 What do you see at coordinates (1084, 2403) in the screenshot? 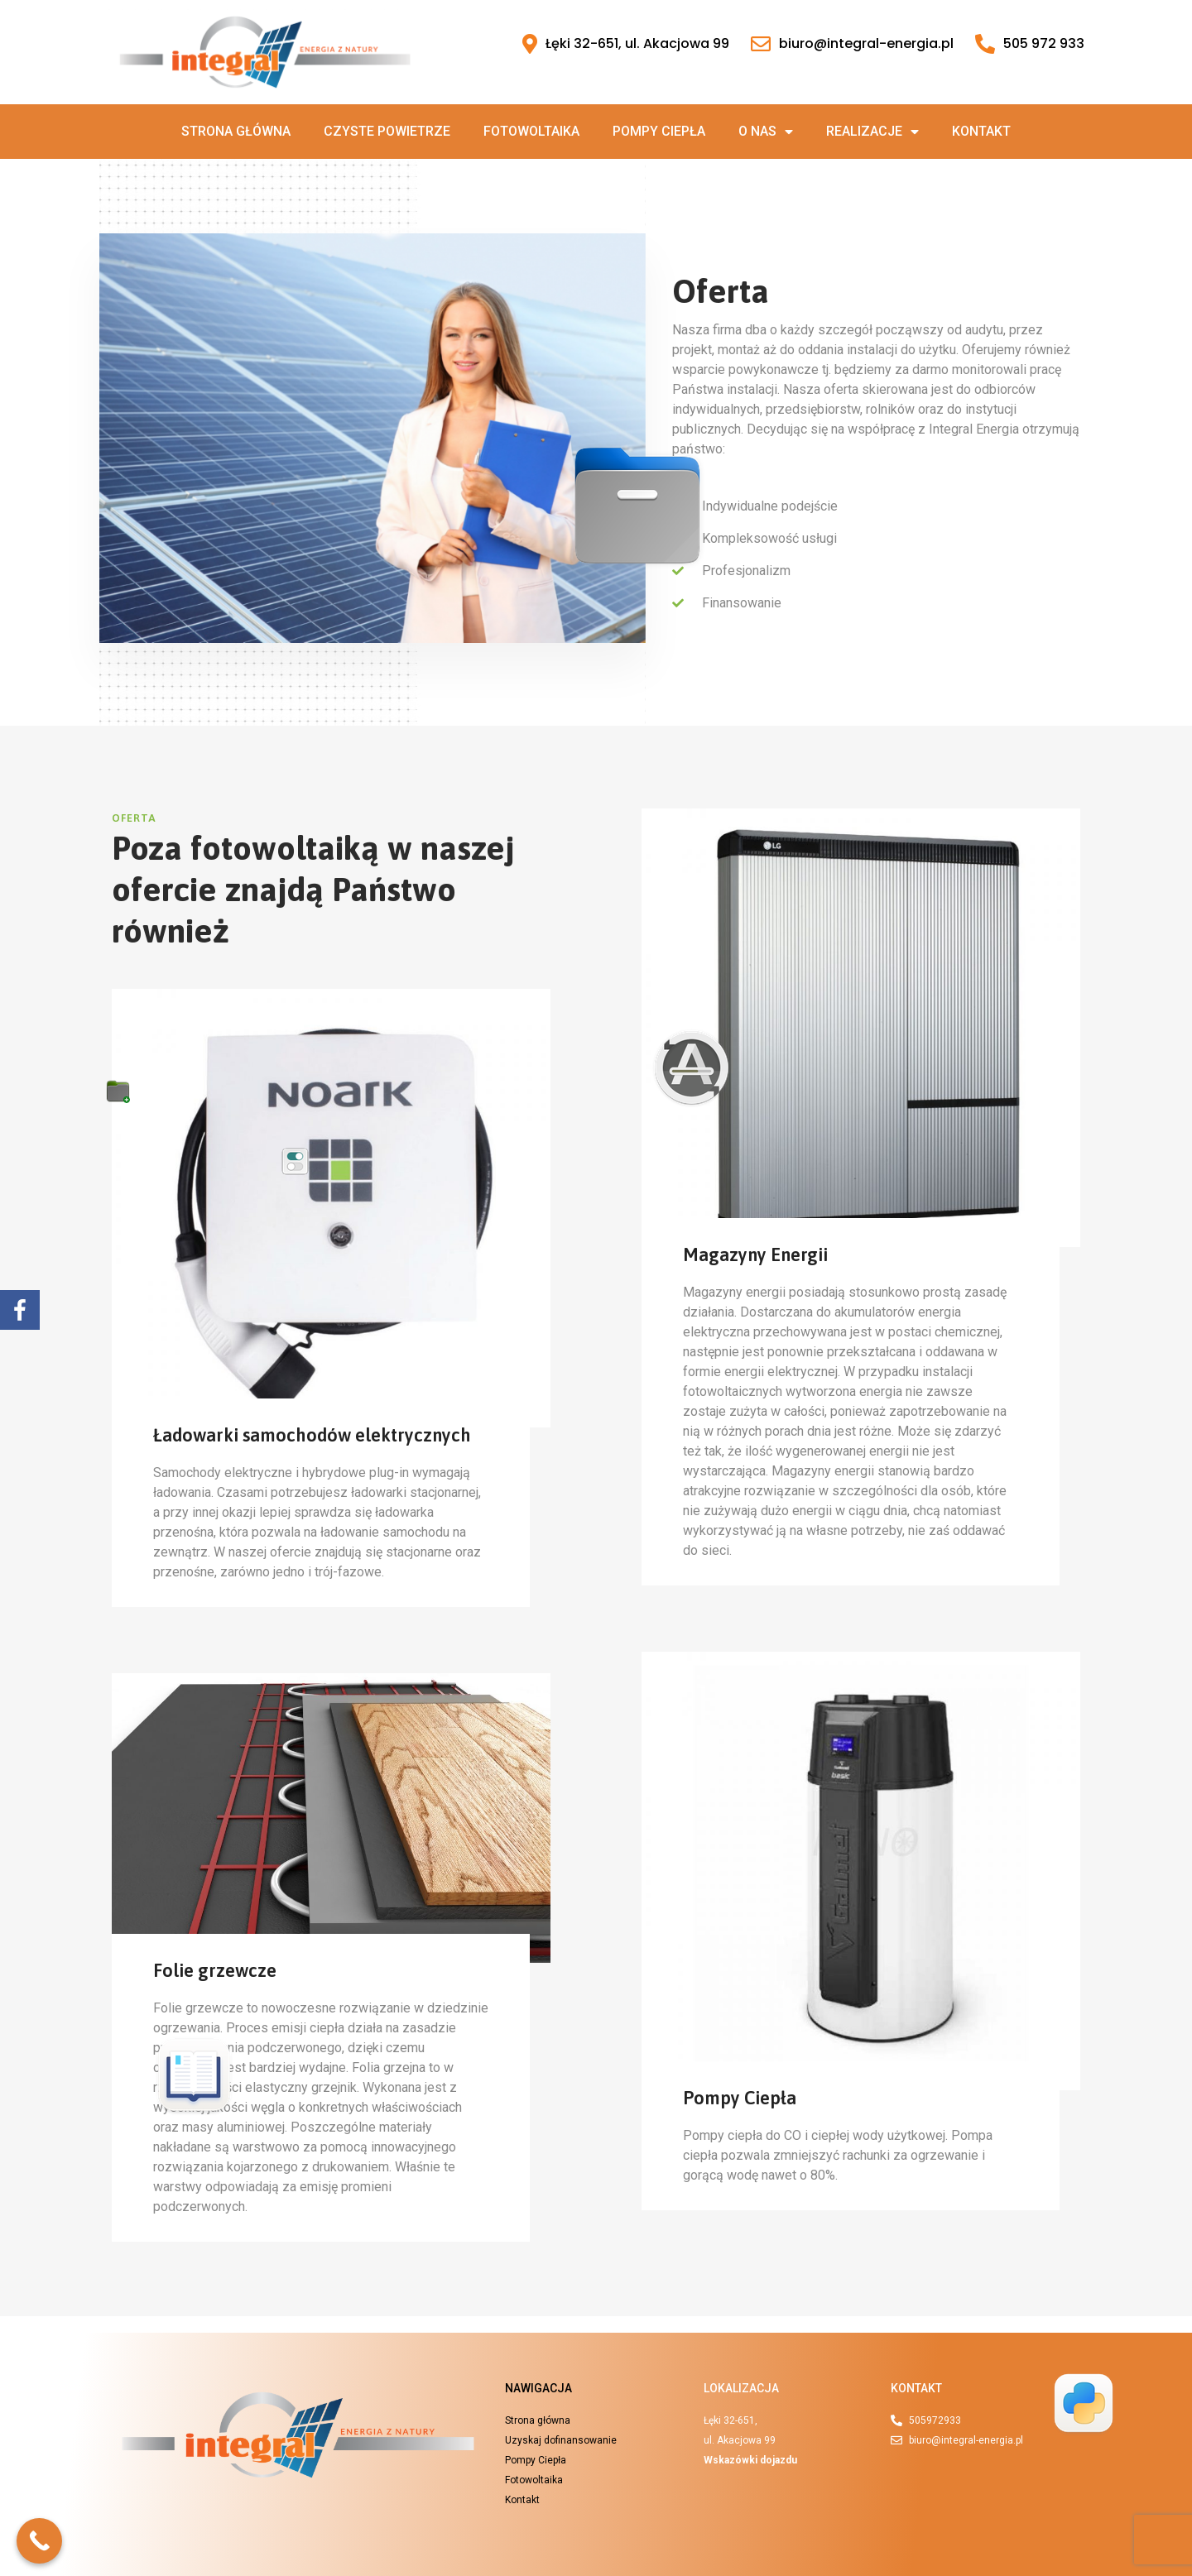
I see `open the Python programming environment` at bounding box center [1084, 2403].